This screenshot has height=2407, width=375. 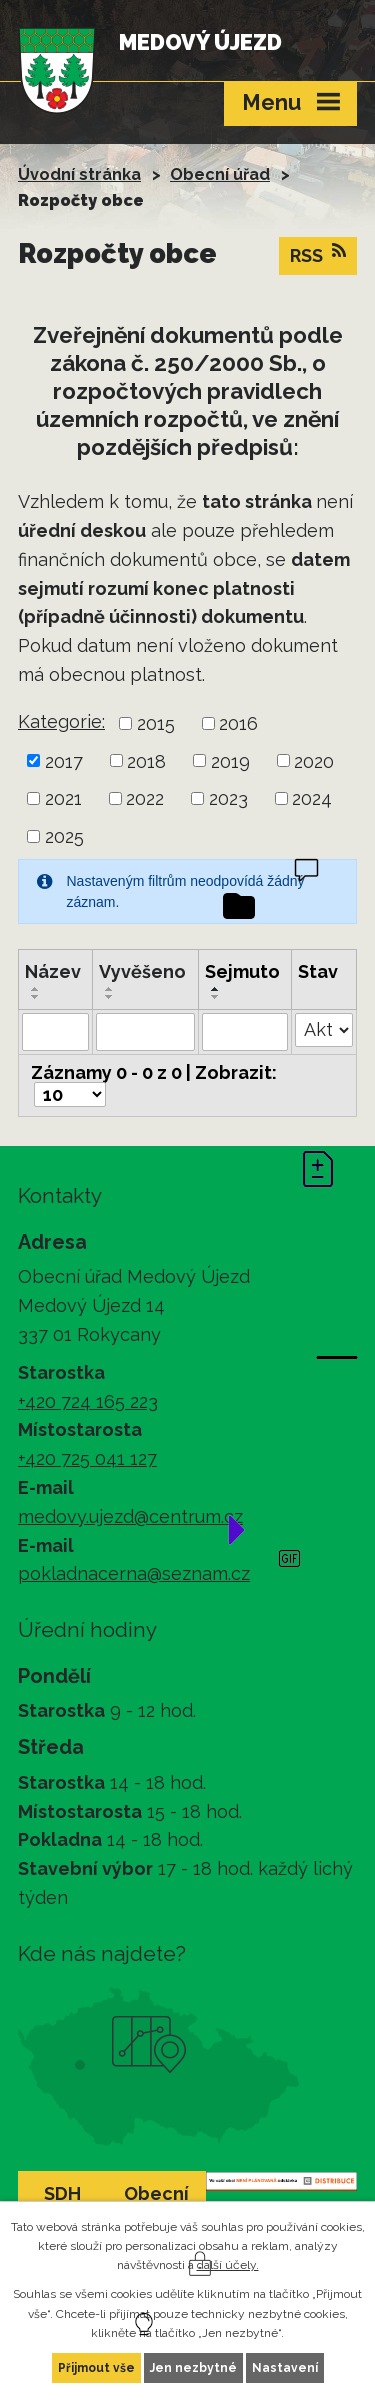 I want to click on leave a comment, so click(x=306, y=869).